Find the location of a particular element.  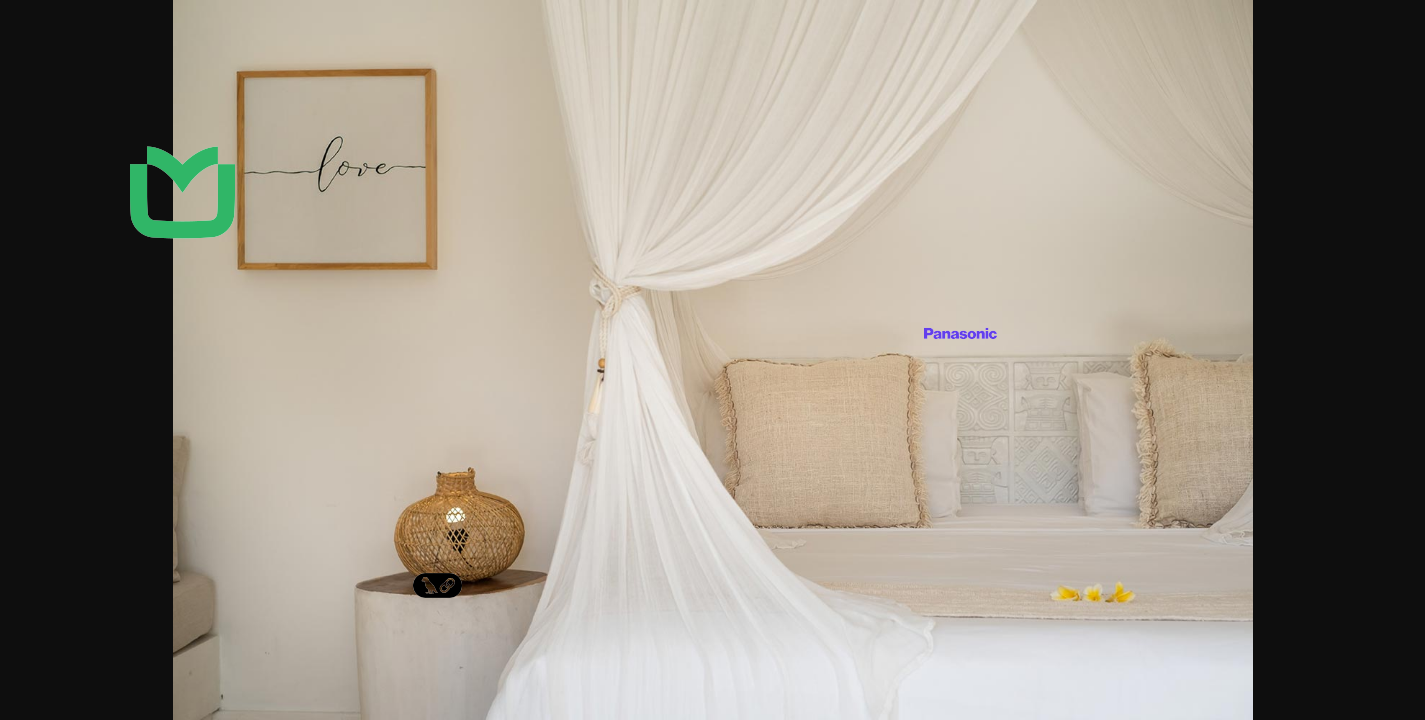

knowledgebase app or service logo is located at coordinates (182, 192).